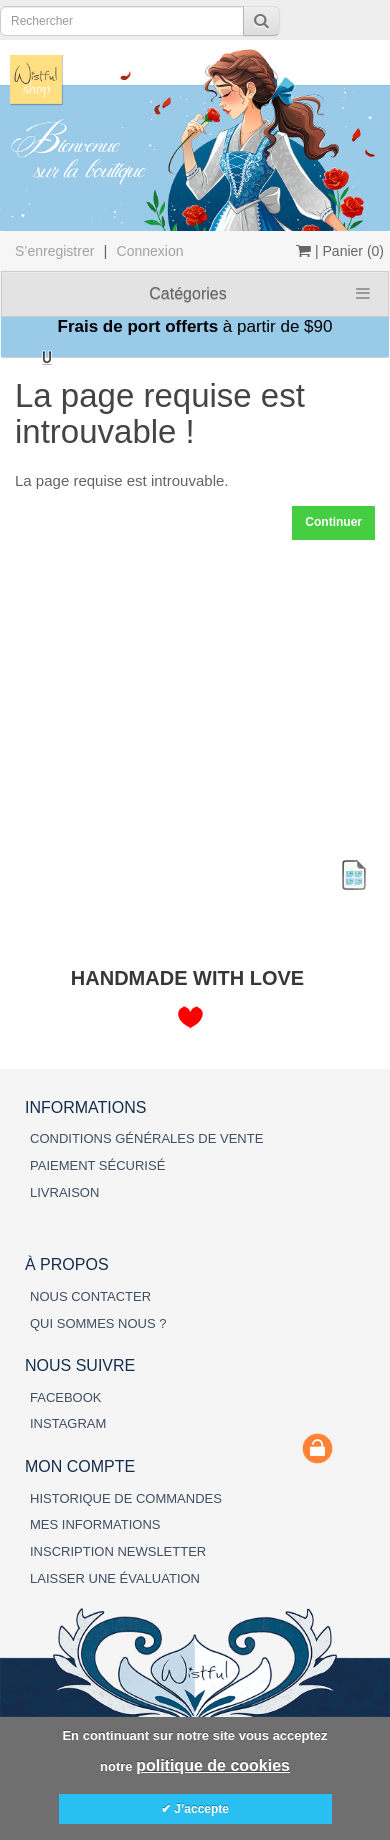 This screenshot has height=1840, width=390. What do you see at coordinates (317, 1448) in the screenshot?
I see `indicates an unlocked or unsecured item` at bounding box center [317, 1448].